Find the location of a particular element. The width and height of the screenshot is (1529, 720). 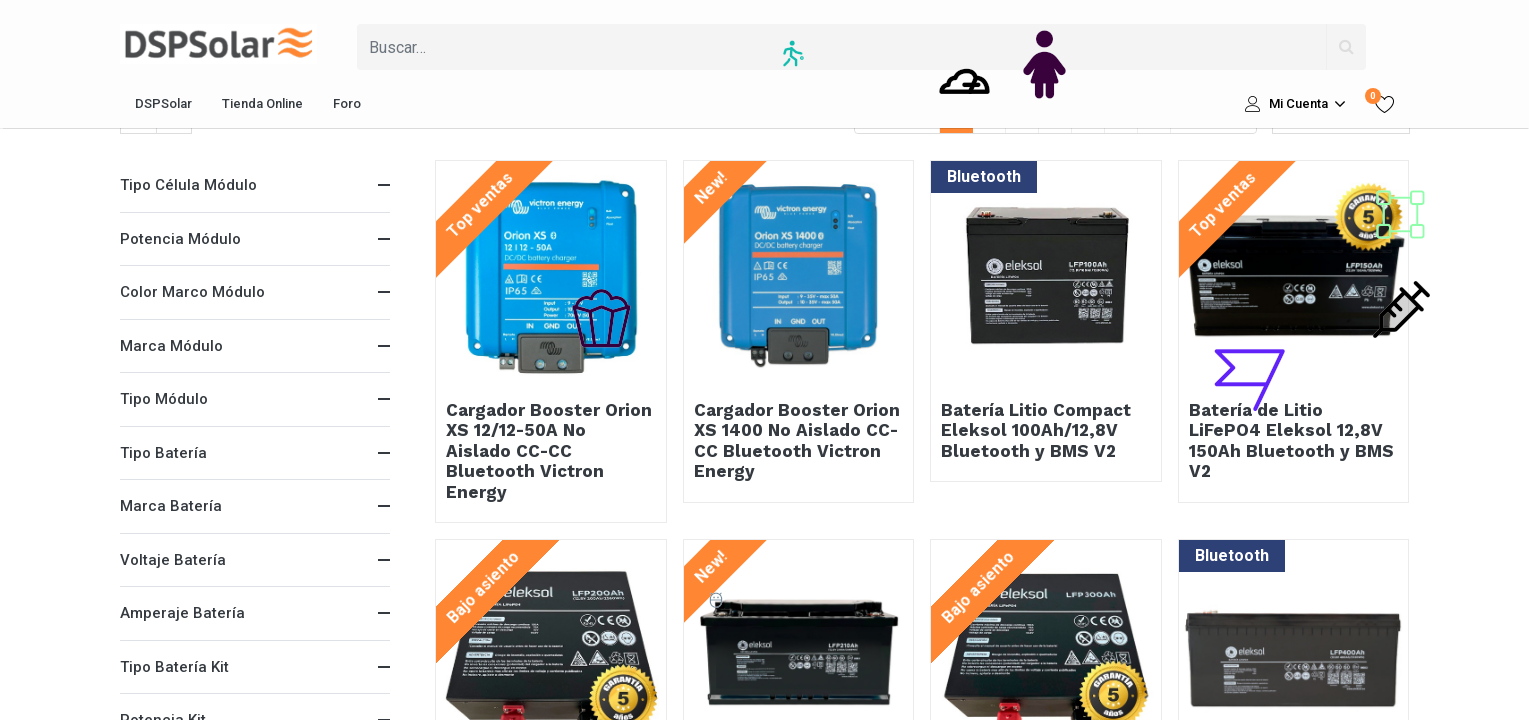

android device or platform indicator is located at coordinates (716, 600).